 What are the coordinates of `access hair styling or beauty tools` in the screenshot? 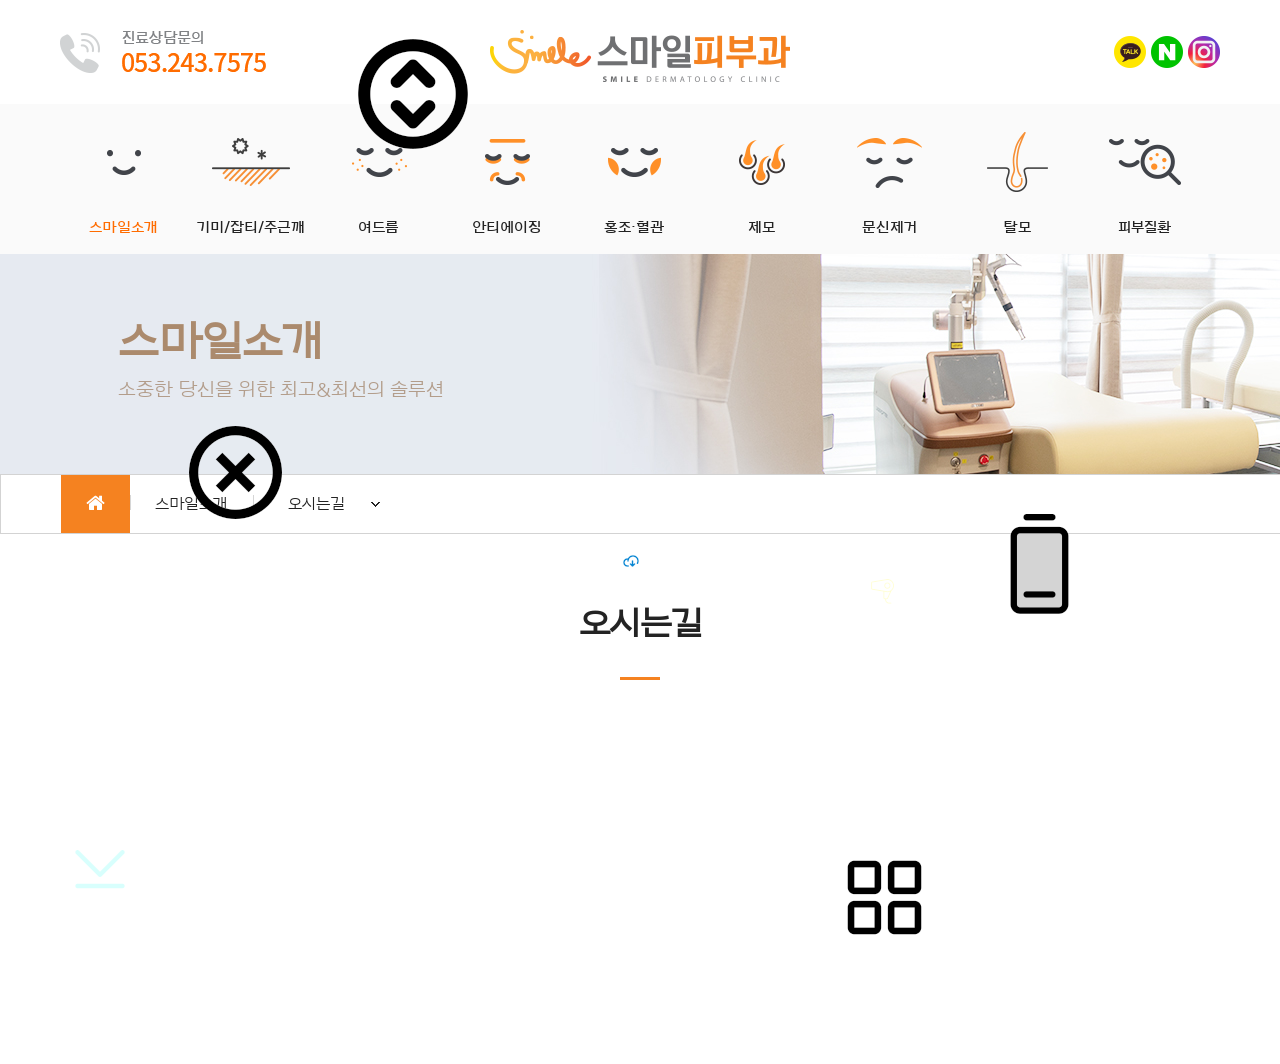 It's located at (883, 590).